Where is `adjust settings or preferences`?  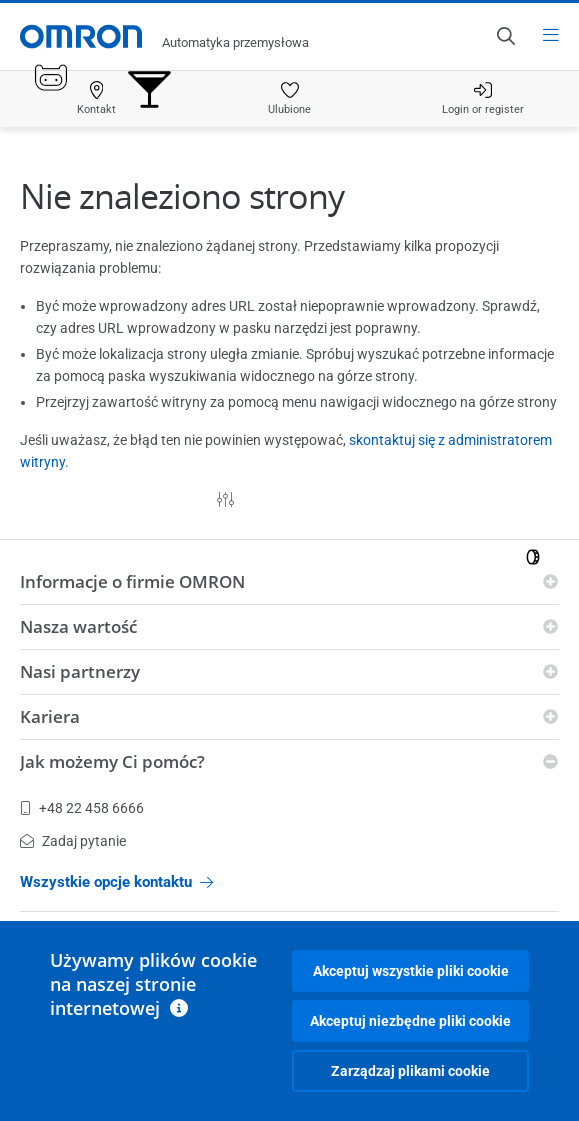 adjust settings or preferences is located at coordinates (225, 499).